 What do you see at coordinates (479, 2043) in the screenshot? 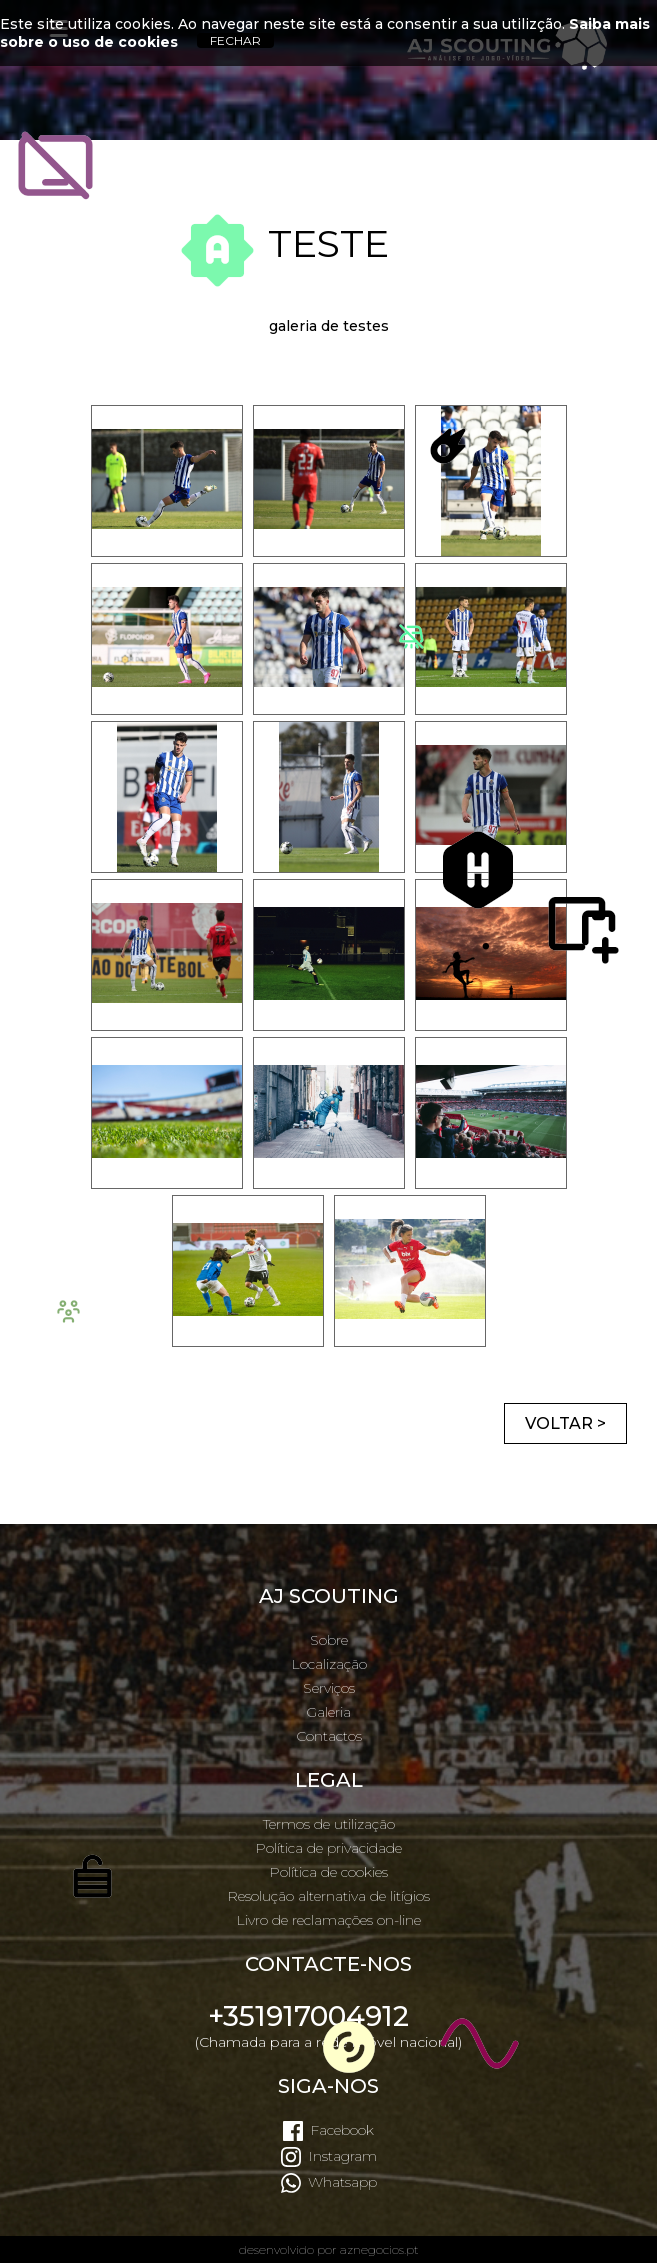
I see `indicates audio or sound wave settings` at bounding box center [479, 2043].